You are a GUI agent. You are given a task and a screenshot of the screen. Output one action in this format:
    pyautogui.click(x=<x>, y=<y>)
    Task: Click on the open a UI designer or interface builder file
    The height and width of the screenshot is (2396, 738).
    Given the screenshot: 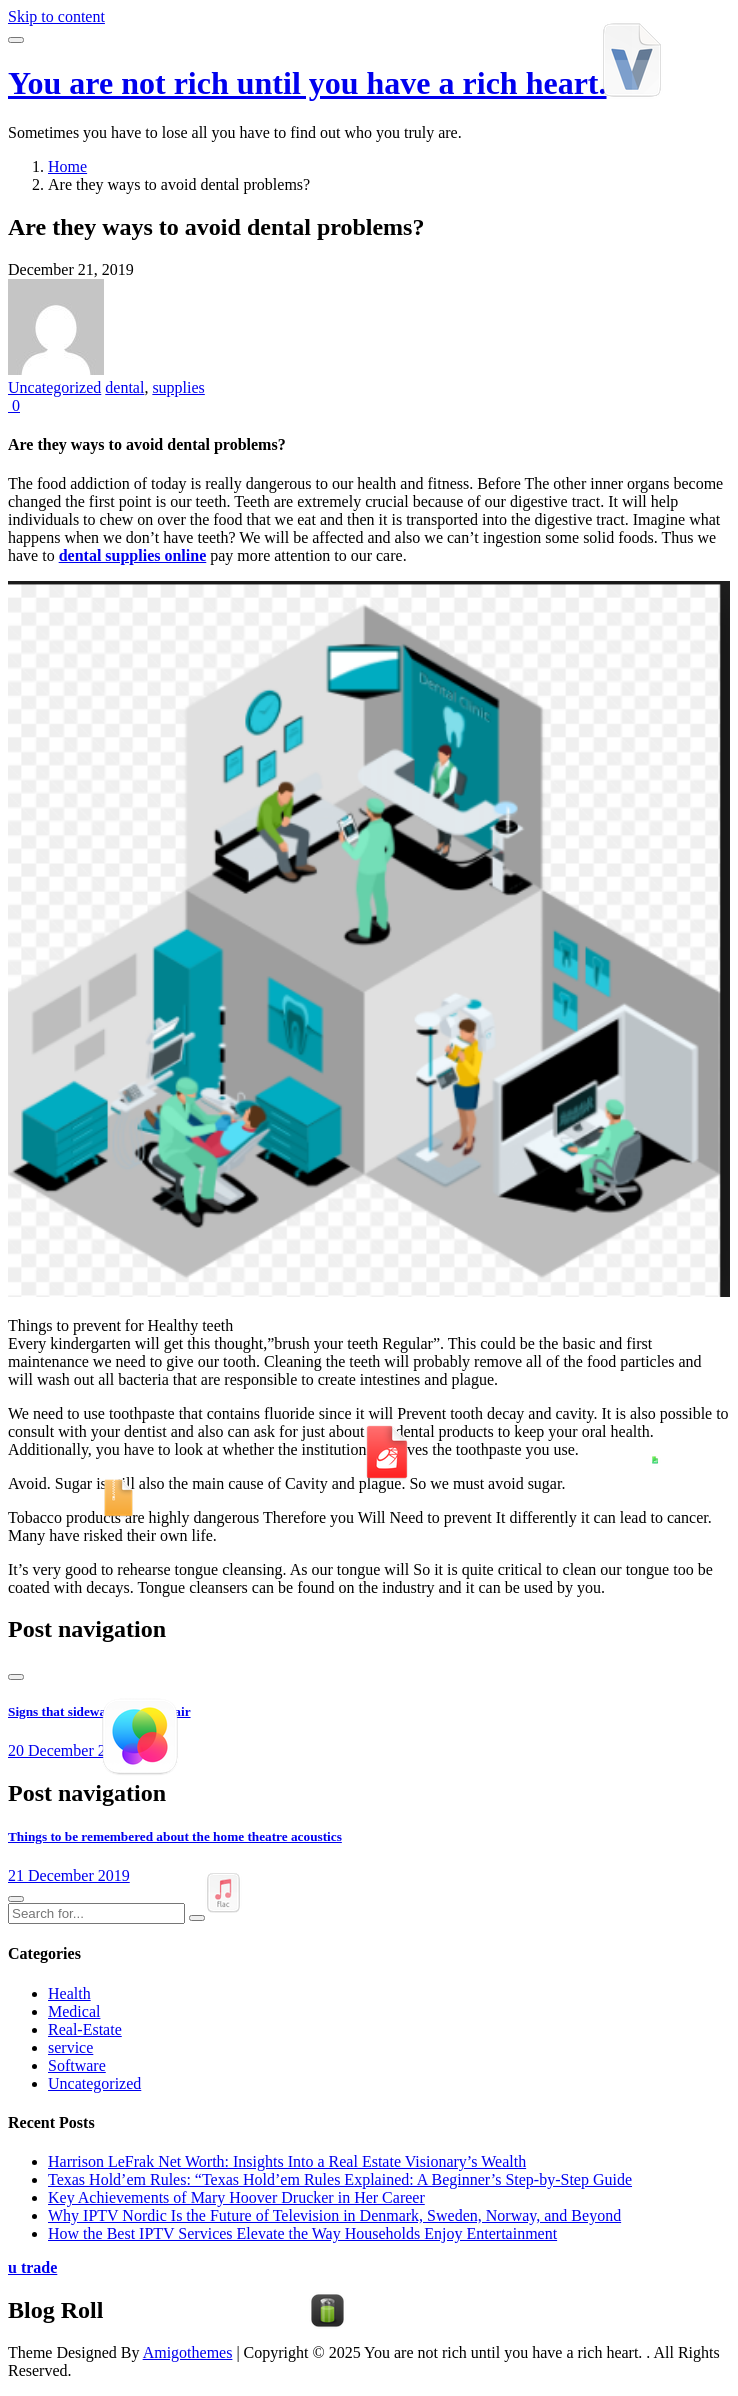 What is the action you would take?
    pyautogui.click(x=664, y=1460)
    